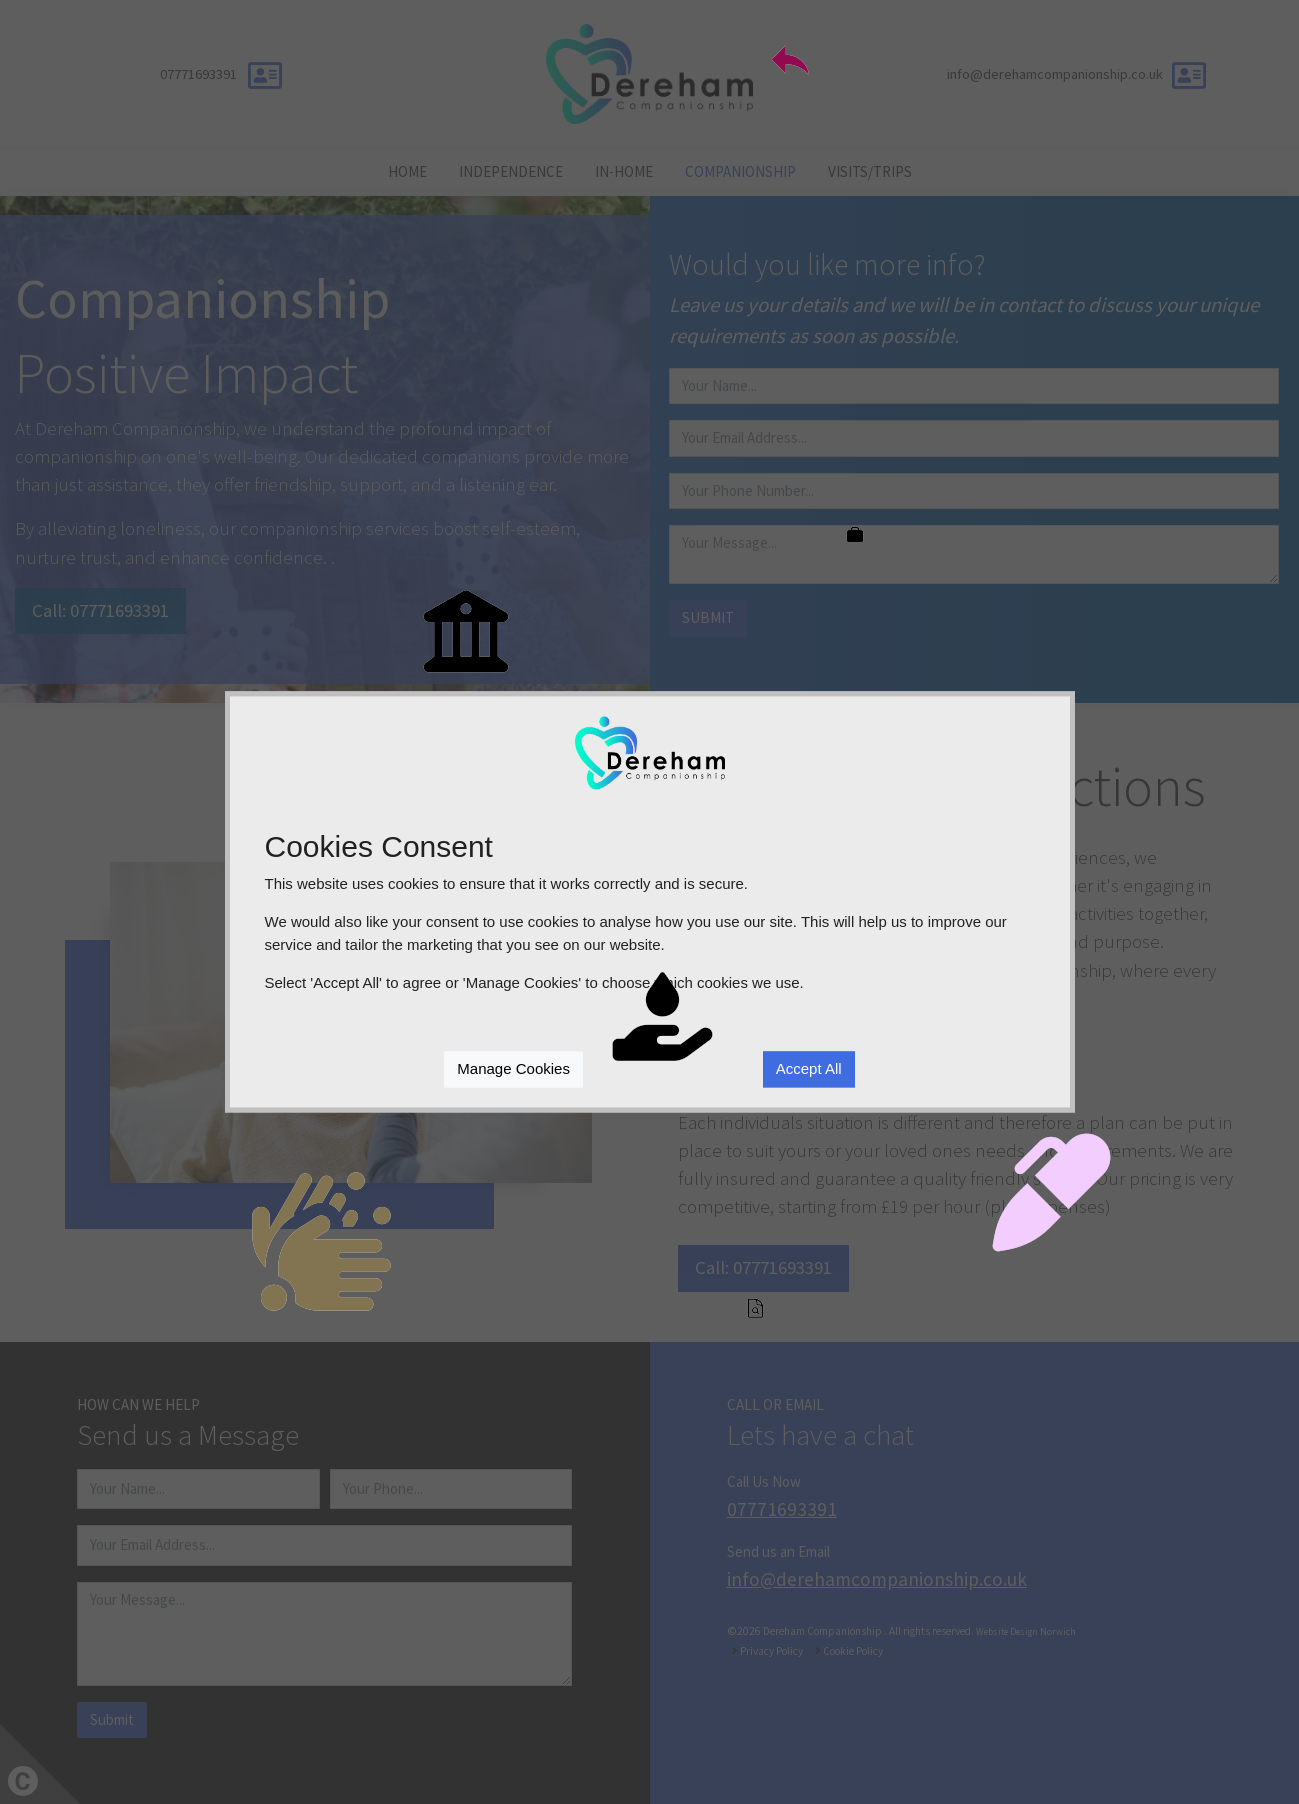  Describe the element at coordinates (321, 1241) in the screenshot. I see `wash your hands reminder` at that location.